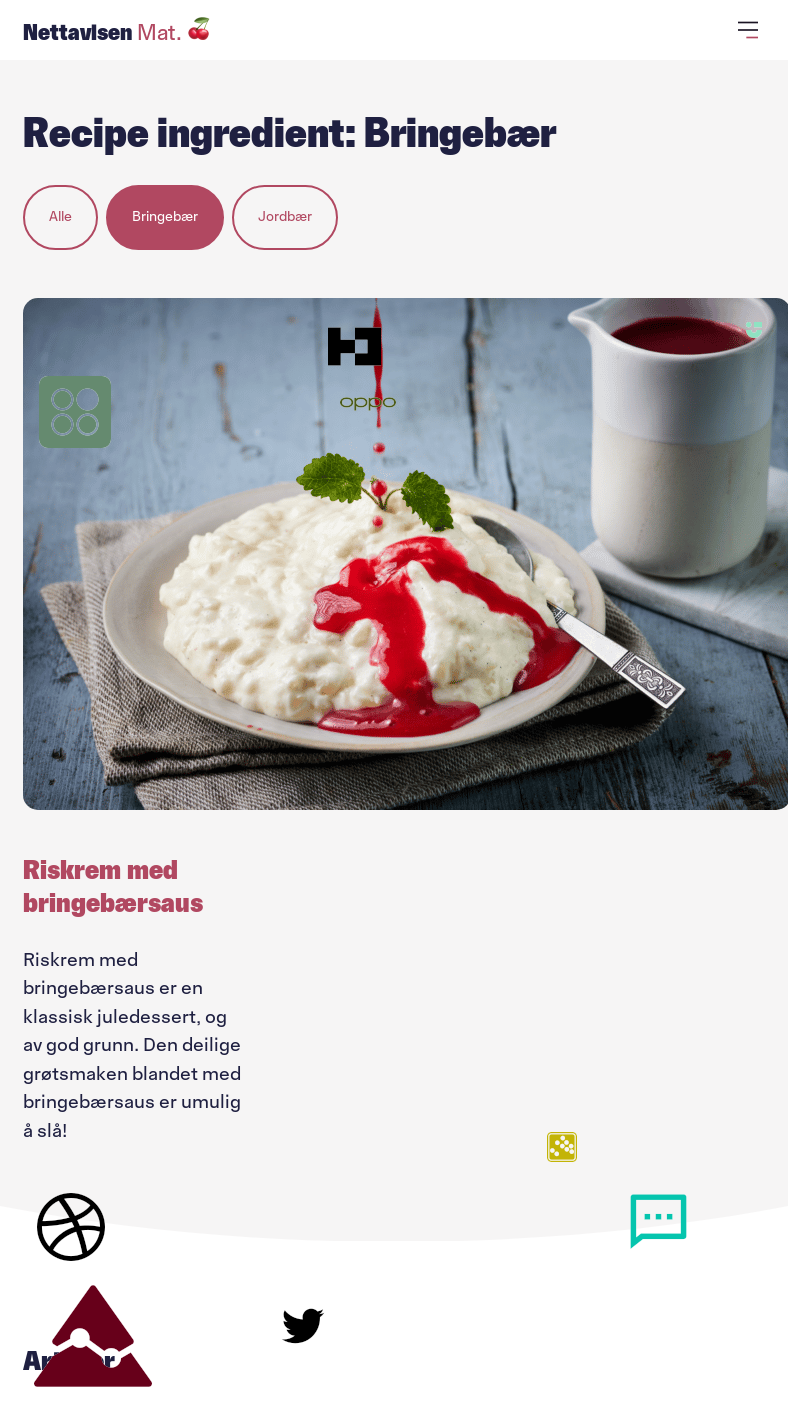  Describe the element at coordinates (658, 1219) in the screenshot. I see `open messaging or chat` at that location.